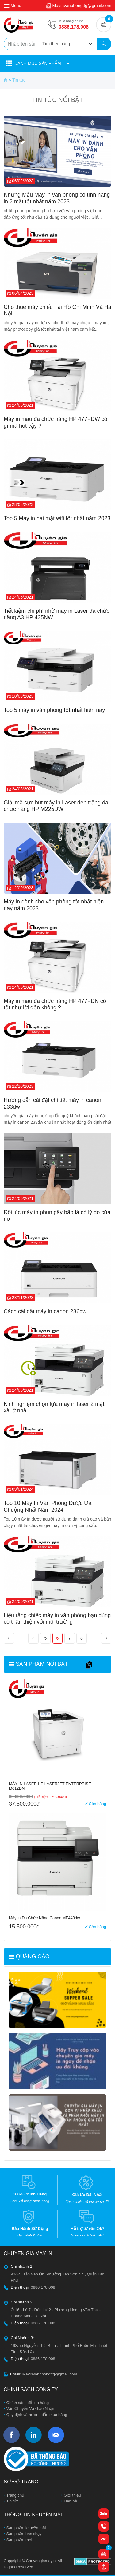 Image resolution: width=115 pixels, height=2576 pixels. What do you see at coordinates (28, 1368) in the screenshot?
I see `view or edit scheduled code execution` at bounding box center [28, 1368].